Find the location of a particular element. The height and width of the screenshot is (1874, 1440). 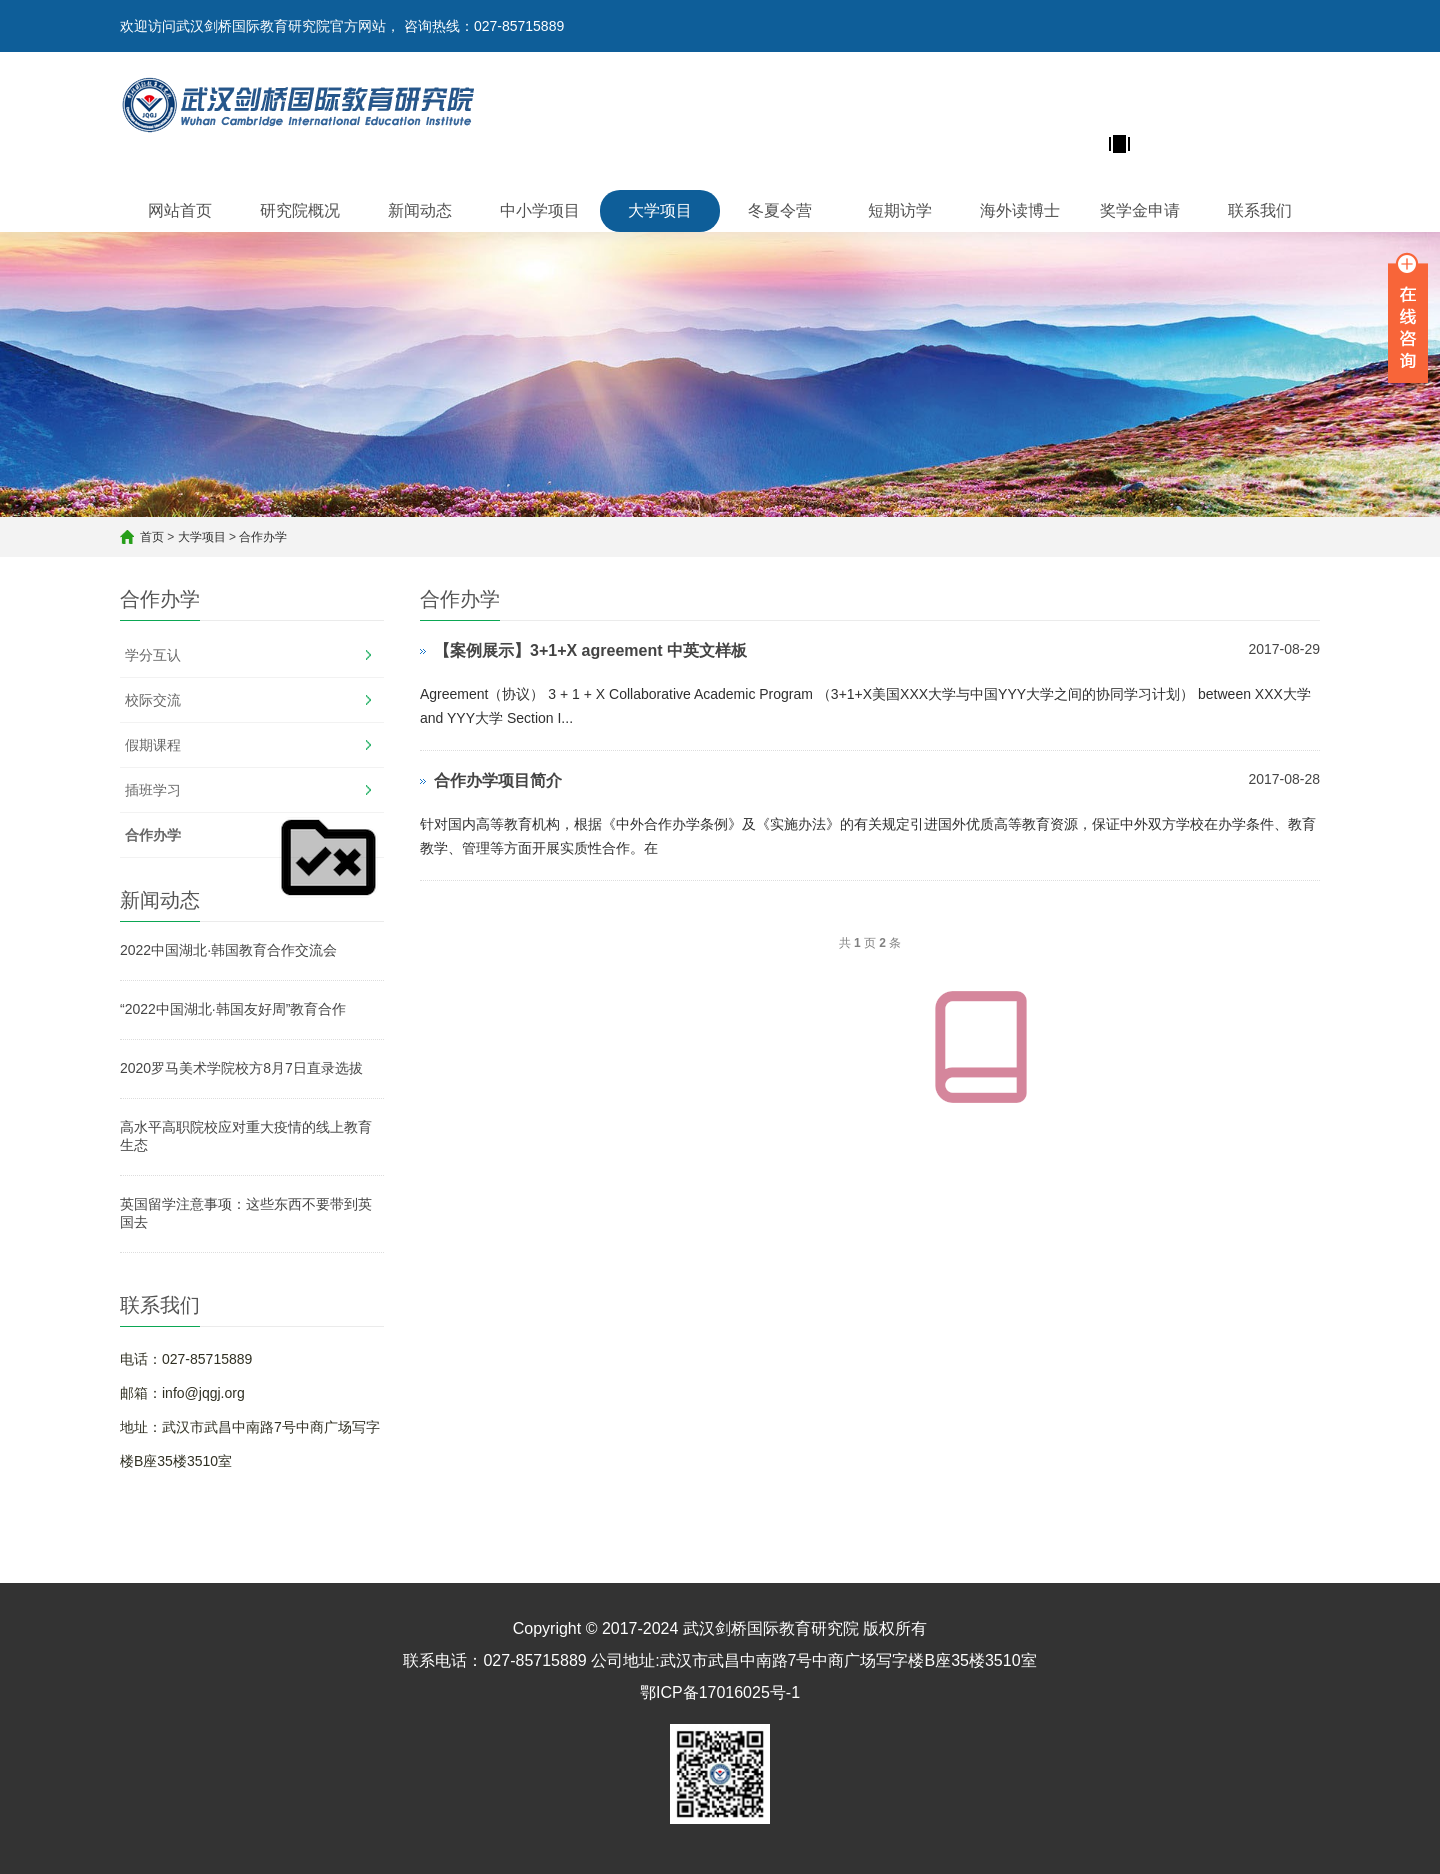

access folder with validation rules is located at coordinates (328, 857).